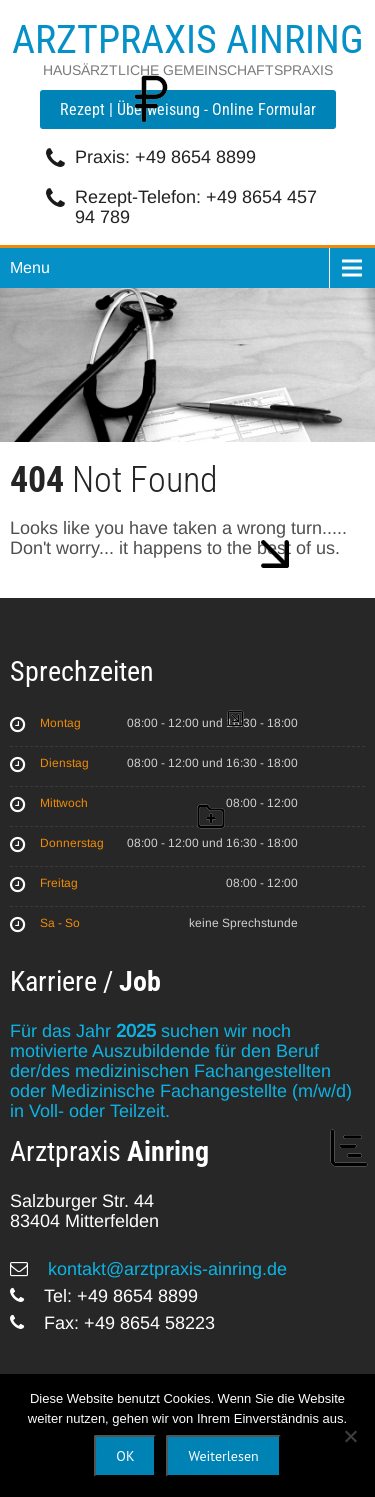 Image resolution: width=375 pixels, height=1497 pixels. What do you see at coordinates (235, 718) in the screenshot?
I see `move or drag item to bottom-right` at bounding box center [235, 718].